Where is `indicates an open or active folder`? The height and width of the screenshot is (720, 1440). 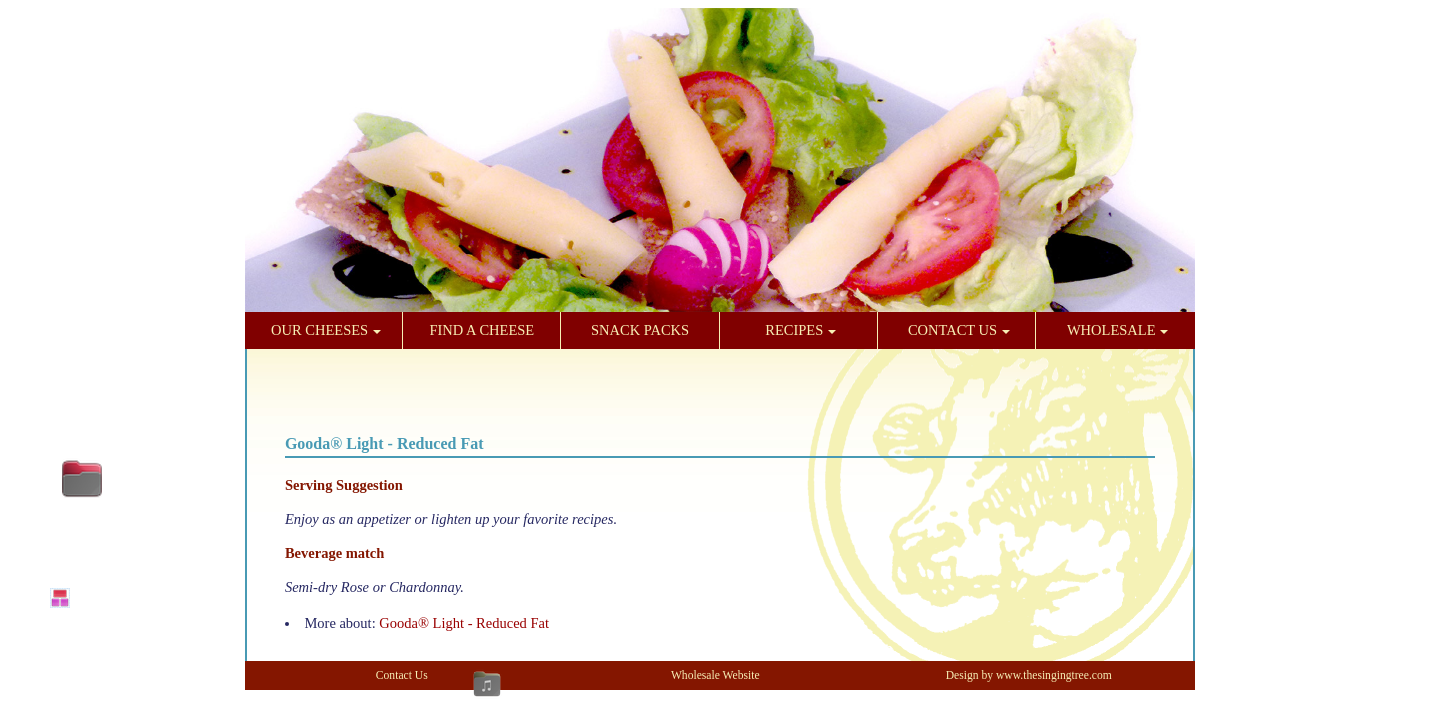
indicates an open or active folder is located at coordinates (82, 478).